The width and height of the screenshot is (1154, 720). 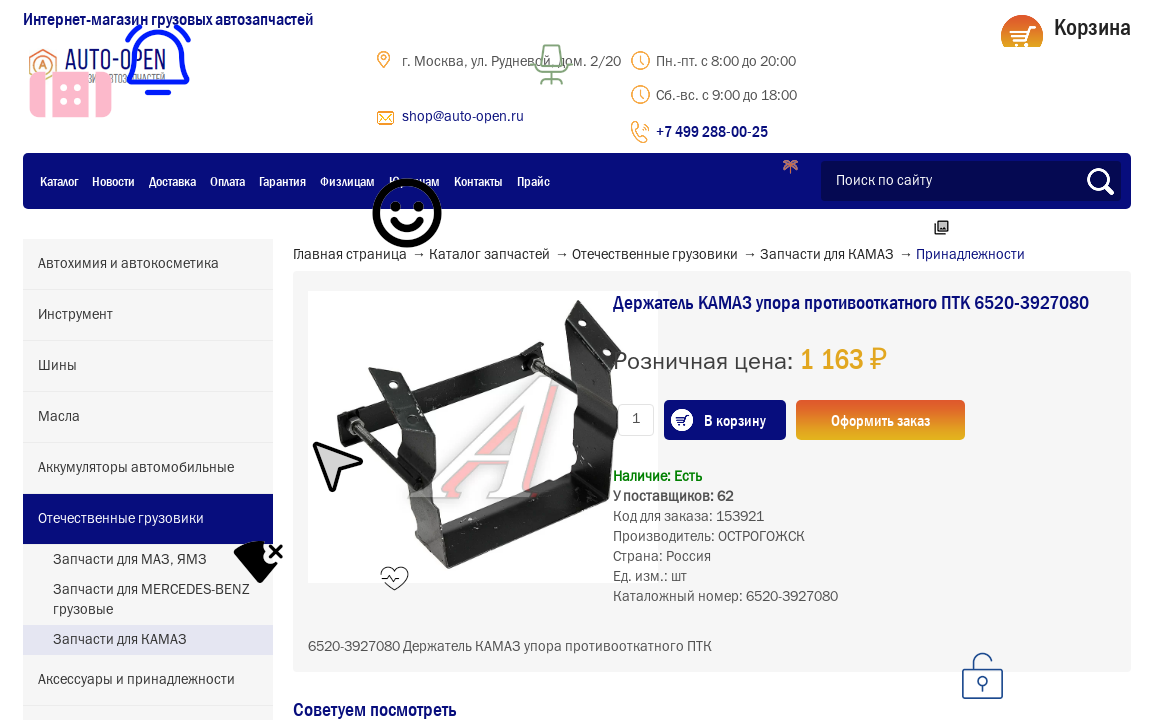 What do you see at coordinates (941, 227) in the screenshot?
I see `access your photo library` at bounding box center [941, 227].